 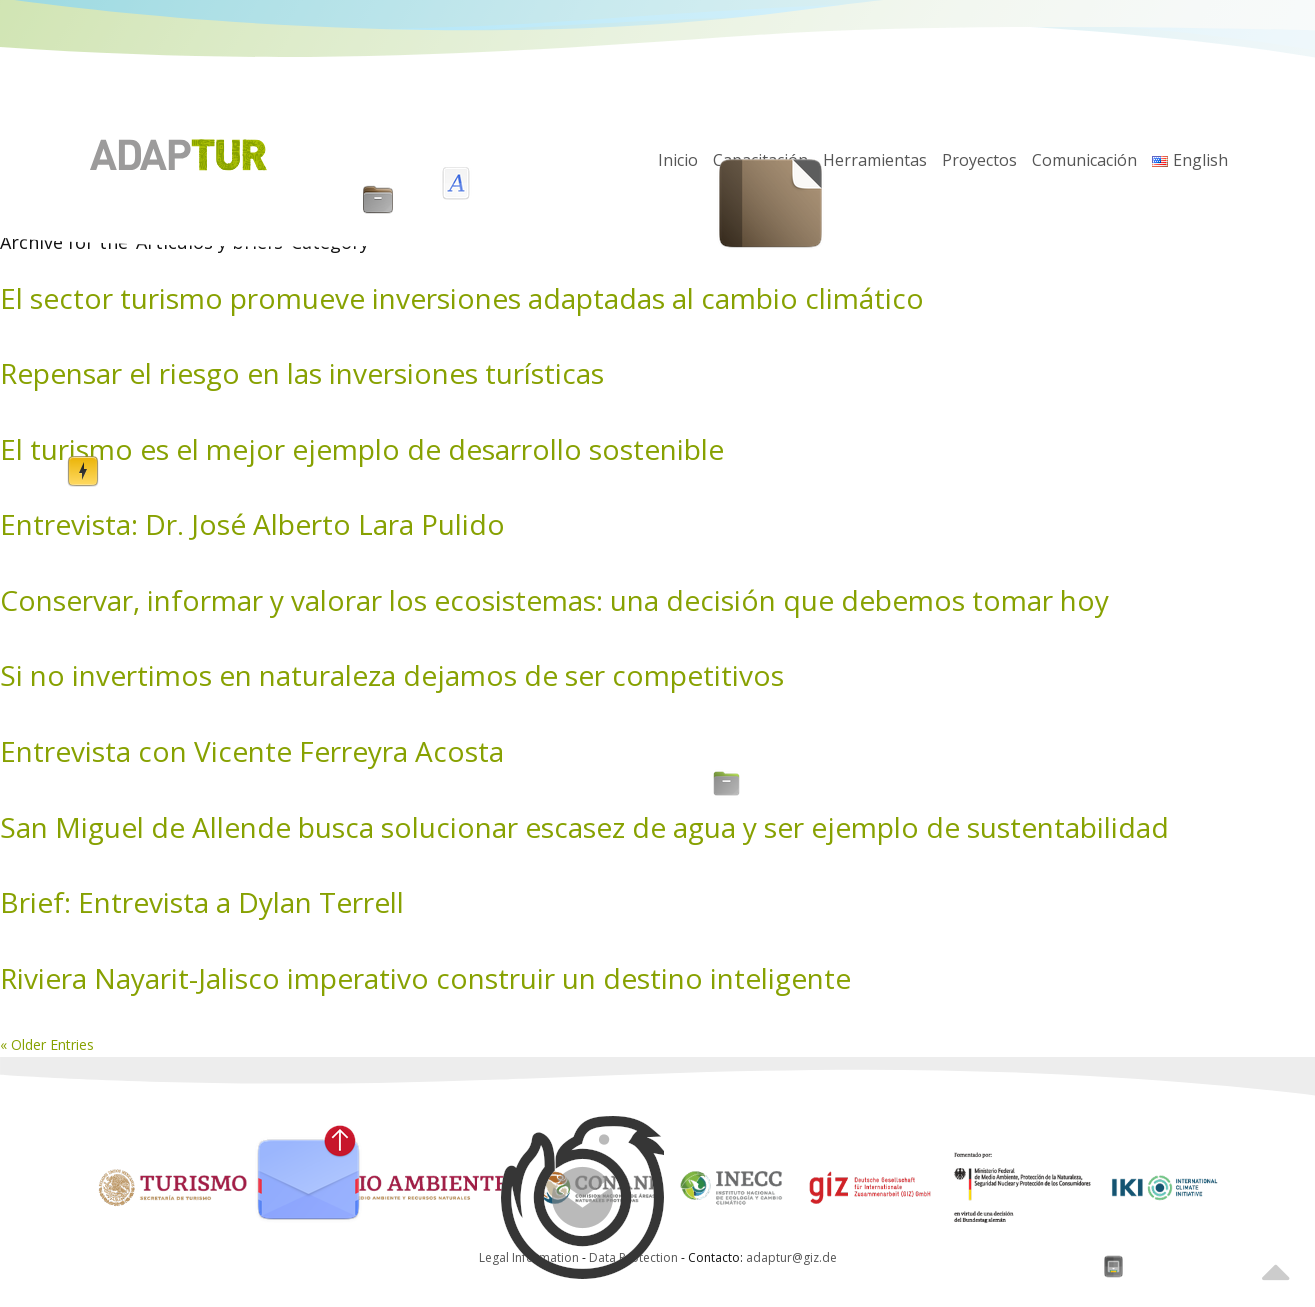 I want to click on send an email or message, so click(x=308, y=1179).